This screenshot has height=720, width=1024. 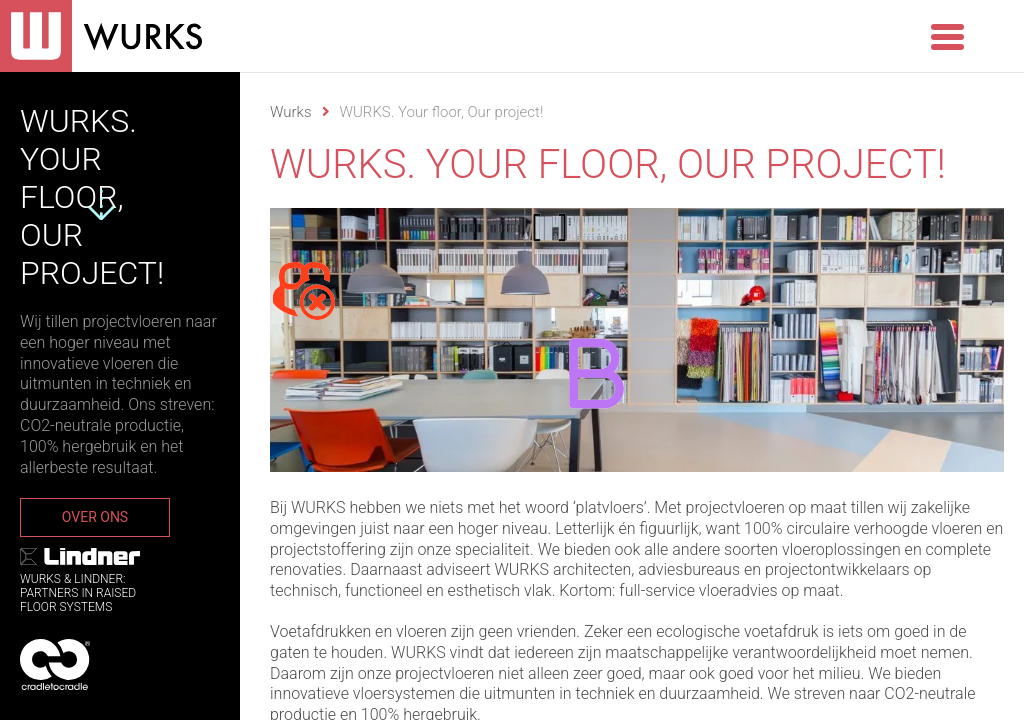 I want to click on github copilot is disconnected or unavailable, so click(x=304, y=289).